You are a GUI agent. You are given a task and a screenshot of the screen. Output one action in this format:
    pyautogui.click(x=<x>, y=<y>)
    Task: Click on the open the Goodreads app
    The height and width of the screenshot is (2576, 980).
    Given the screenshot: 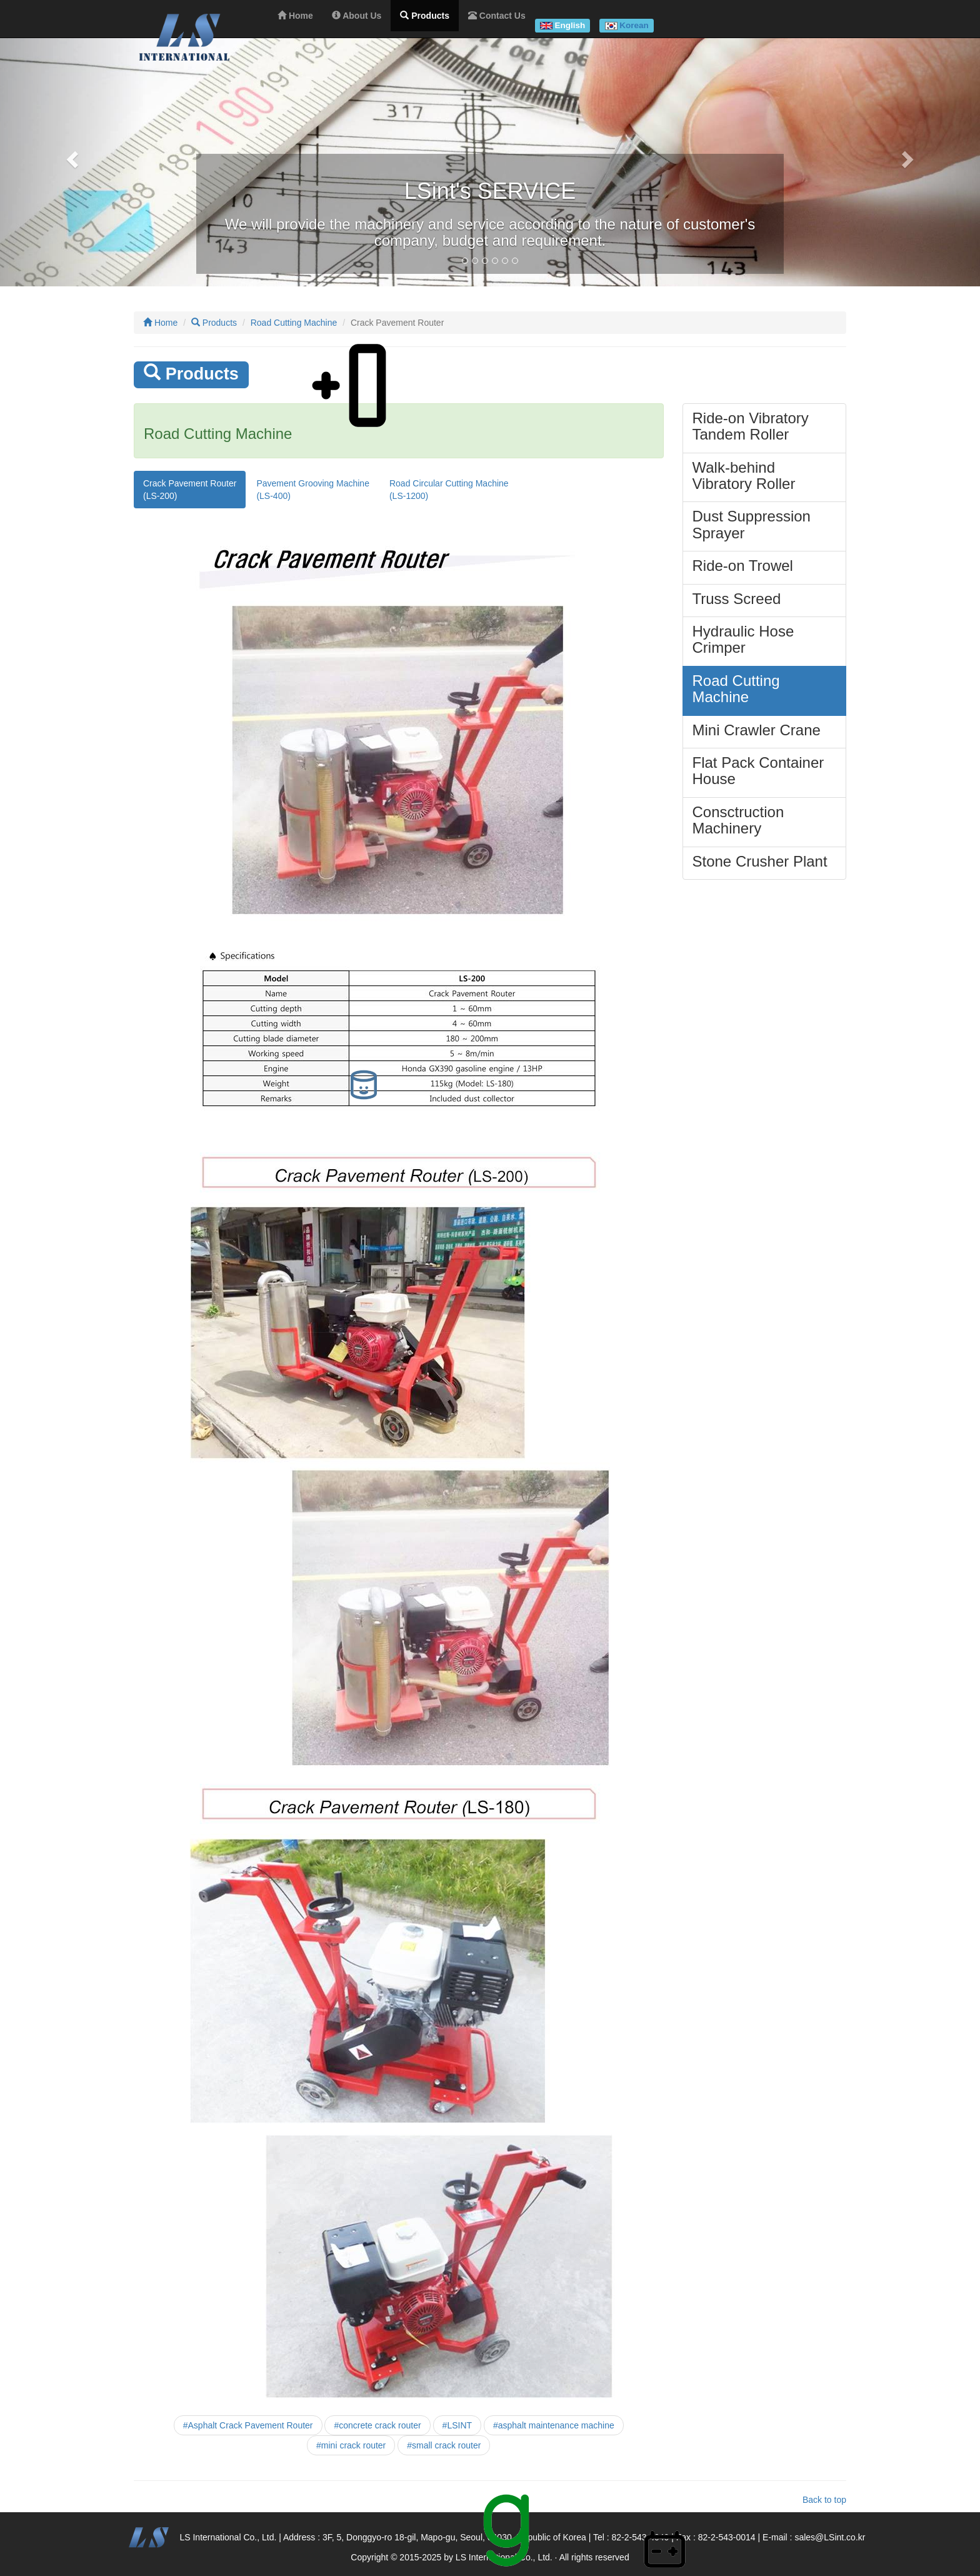 What is the action you would take?
    pyautogui.click(x=506, y=2530)
    